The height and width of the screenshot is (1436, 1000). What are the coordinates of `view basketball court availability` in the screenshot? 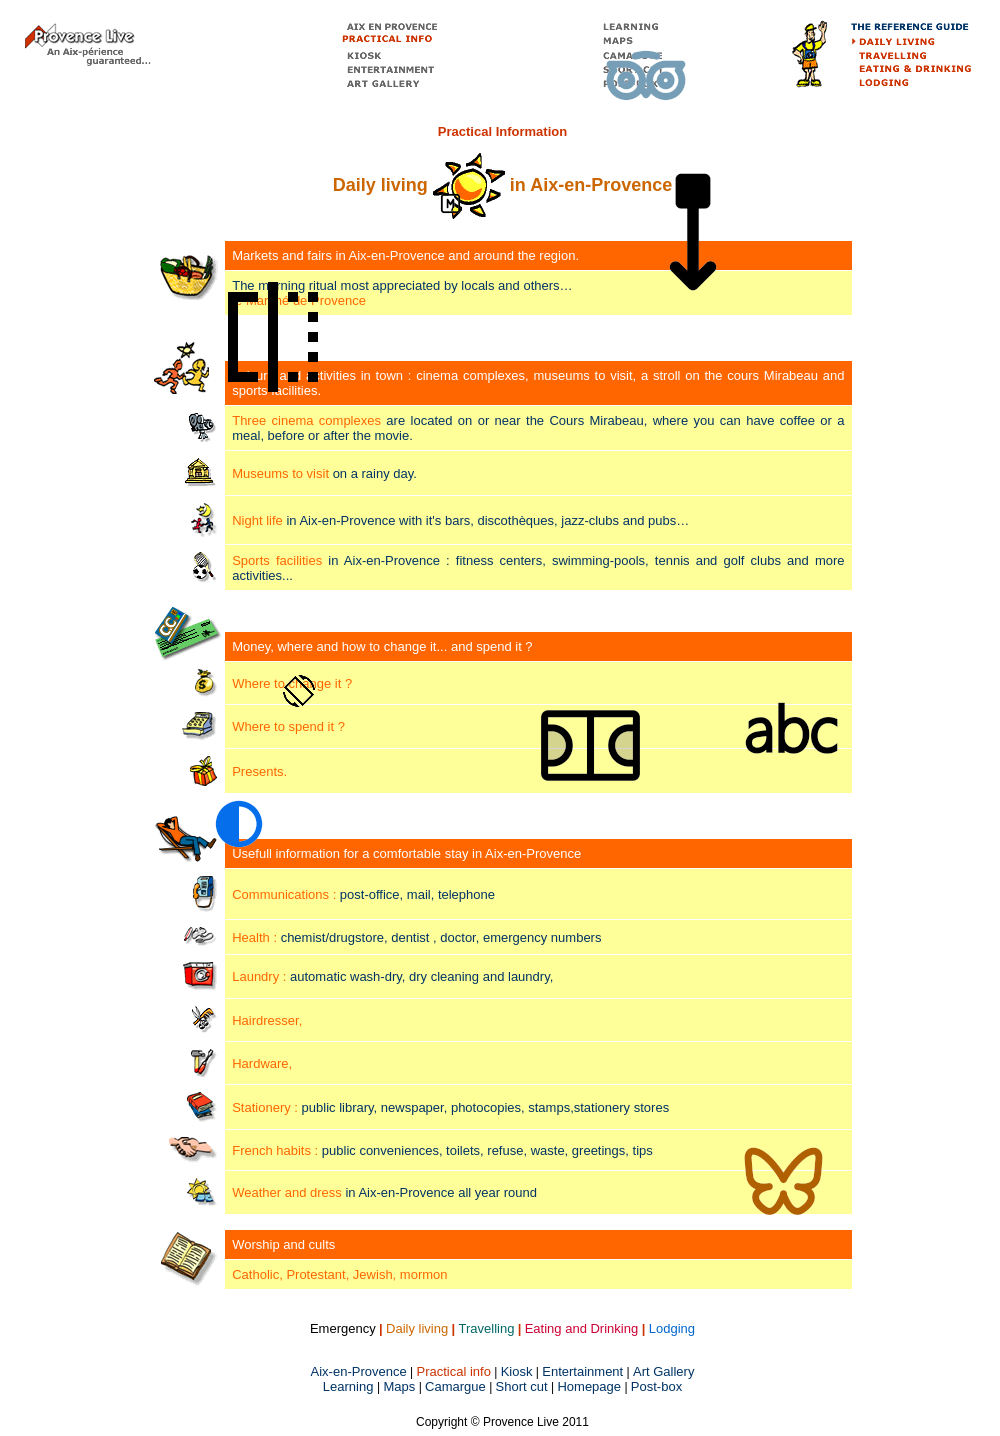 It's located at (590, 745).